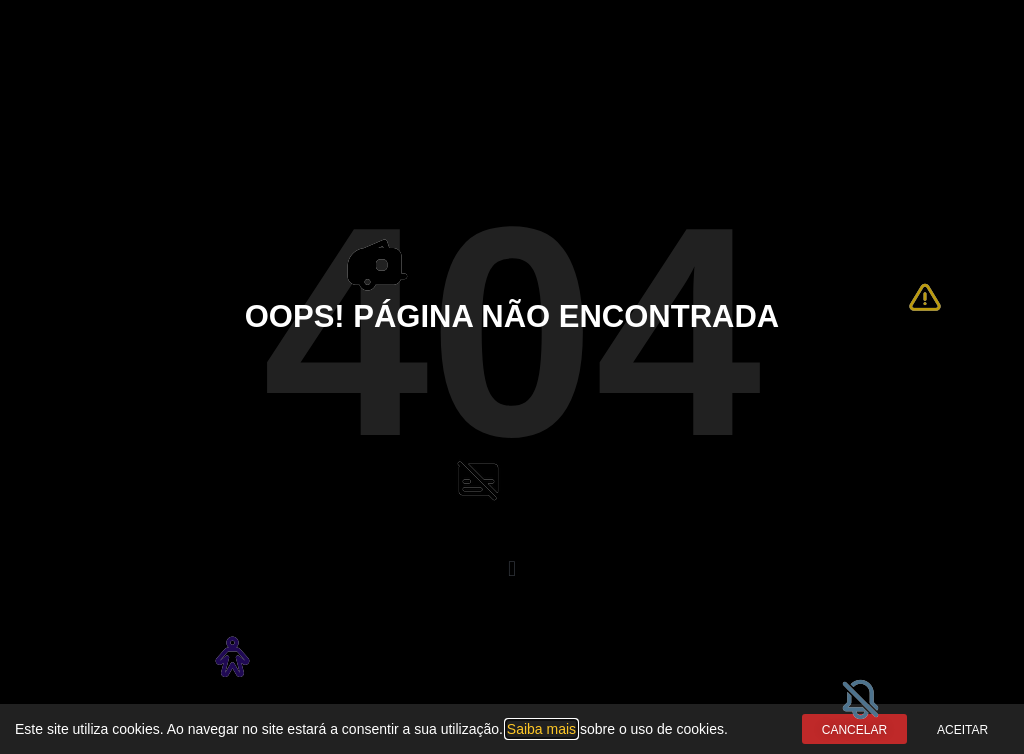 This screenshot has height=754, width=1024. Describe the element at coordinates (478, 479) in the screenshot. I see `turn off subtitles or closed captions` at that location.